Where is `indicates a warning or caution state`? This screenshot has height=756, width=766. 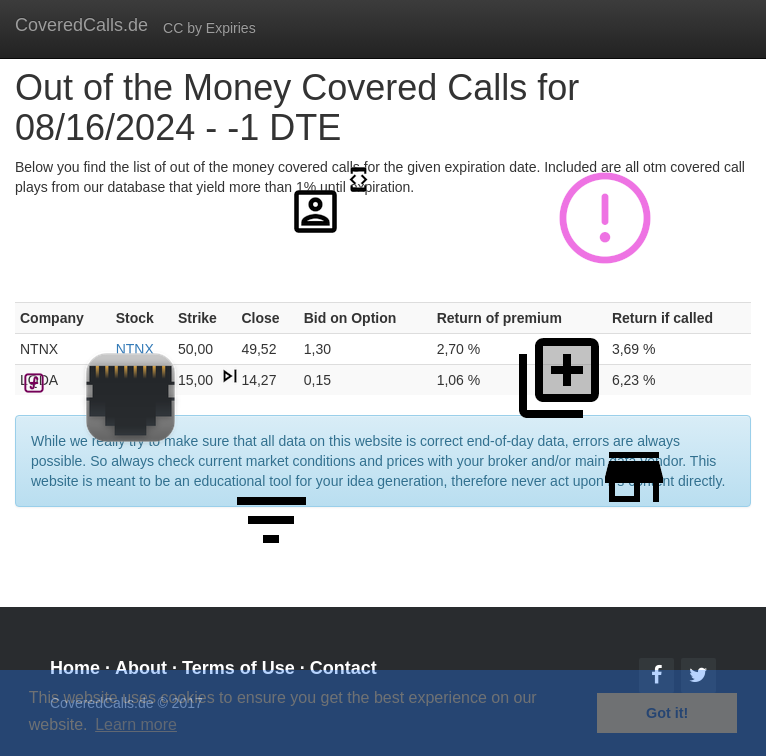 indicates a warning or caution state is located at coordinates (605, 218).